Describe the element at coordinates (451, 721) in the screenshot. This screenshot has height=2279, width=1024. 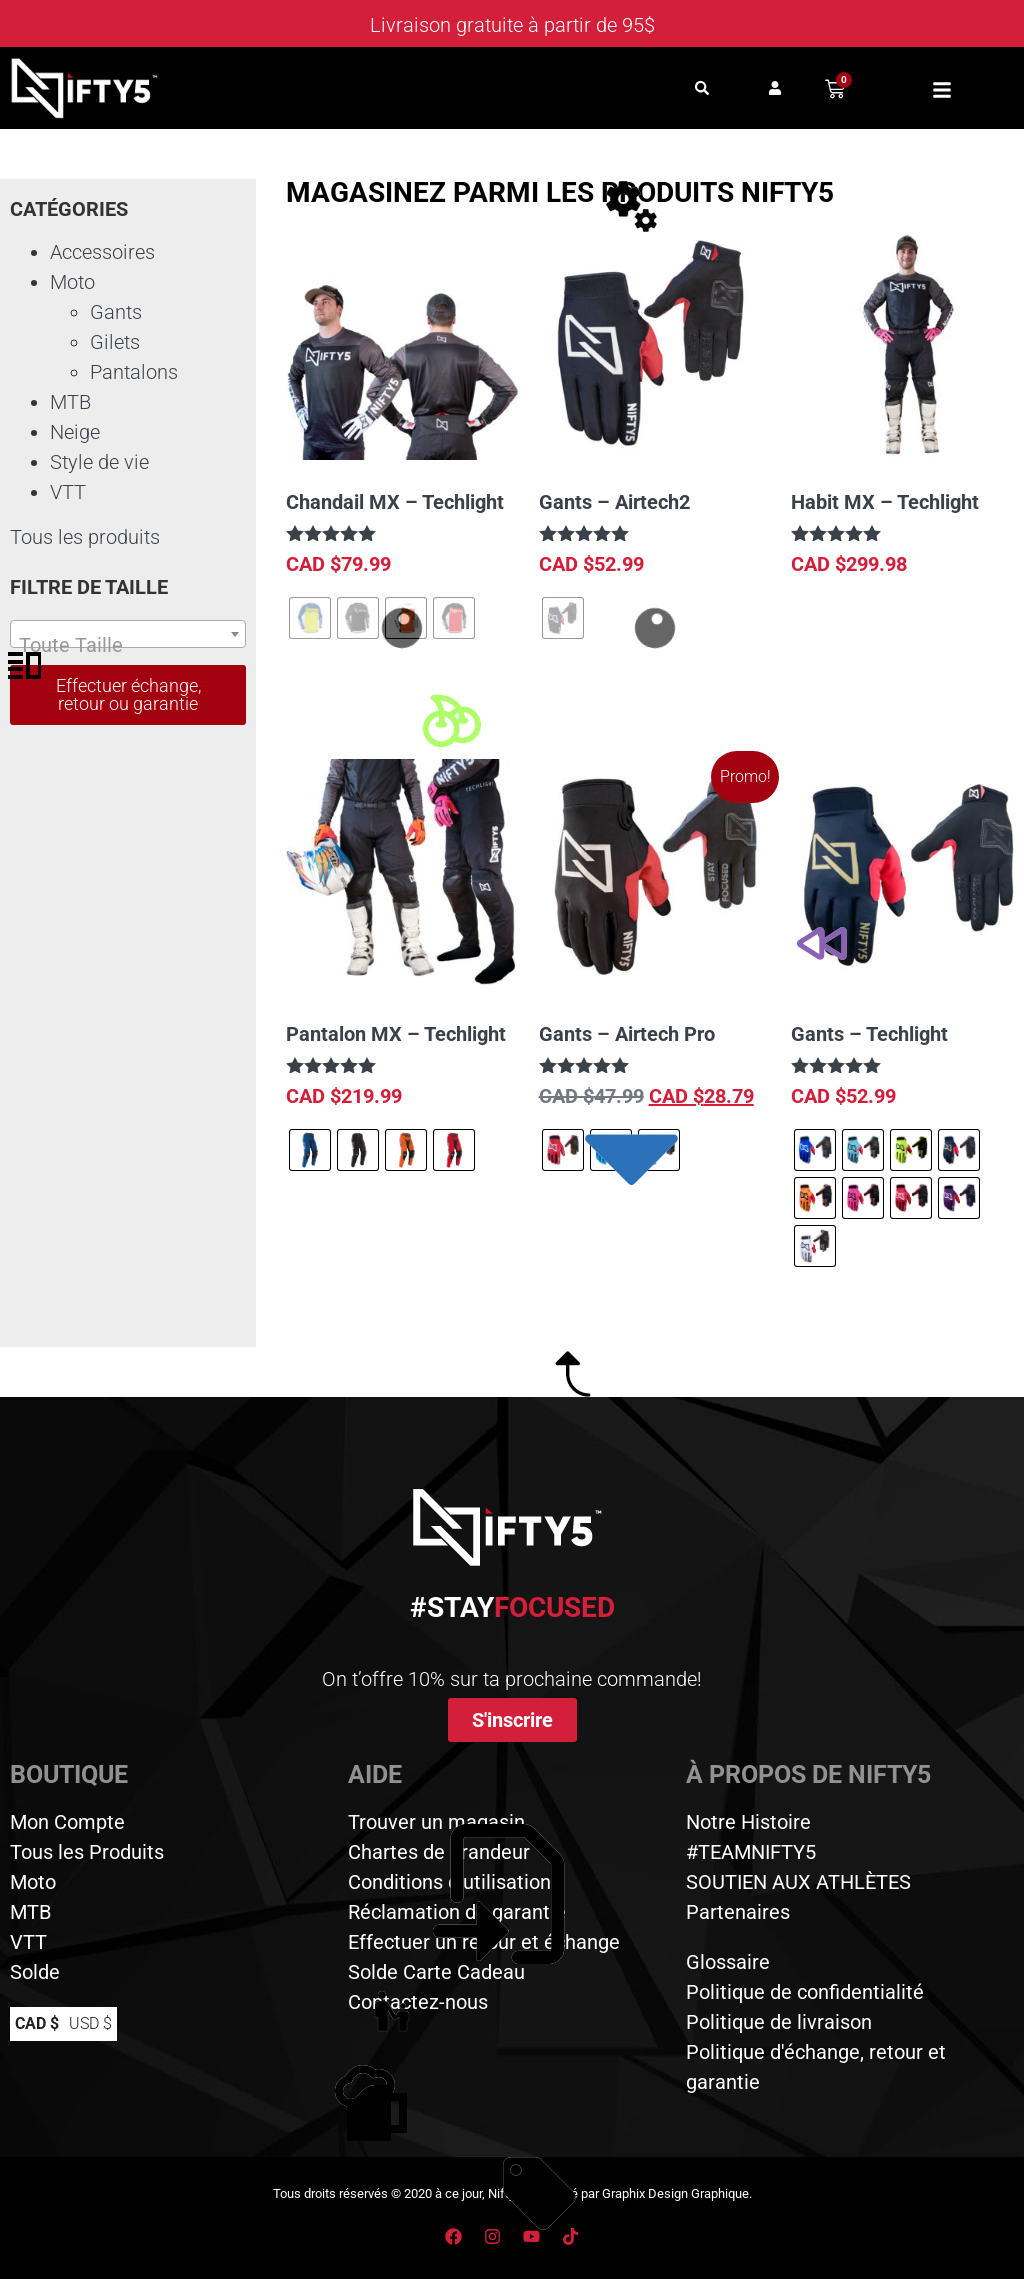
I see `indicates fruit or produce category` at that location.